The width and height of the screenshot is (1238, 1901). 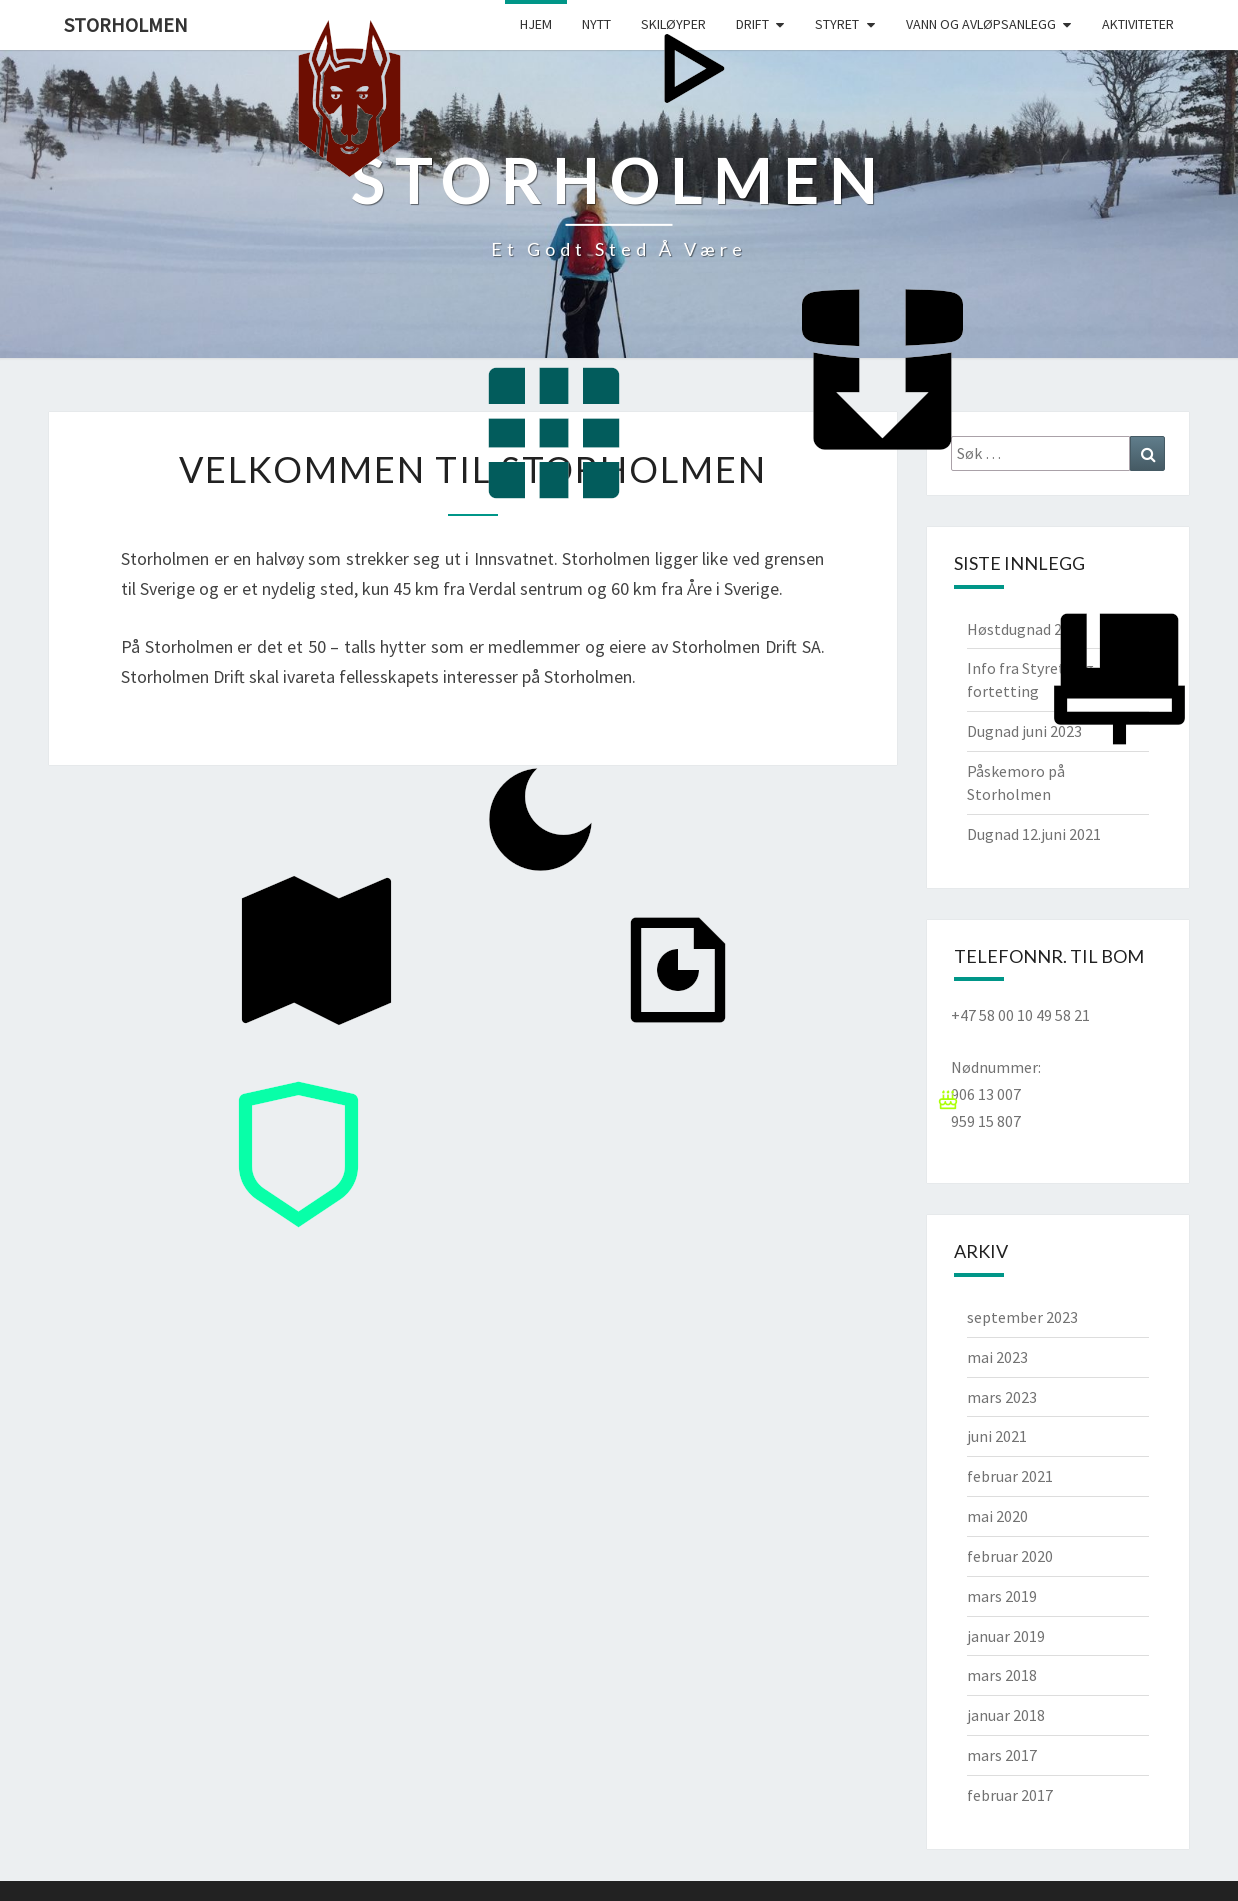 What do you see at coordinates (1119, 672) in the screenshot?
I see `access brush or painting tools` at bounding box center [1119, 672].